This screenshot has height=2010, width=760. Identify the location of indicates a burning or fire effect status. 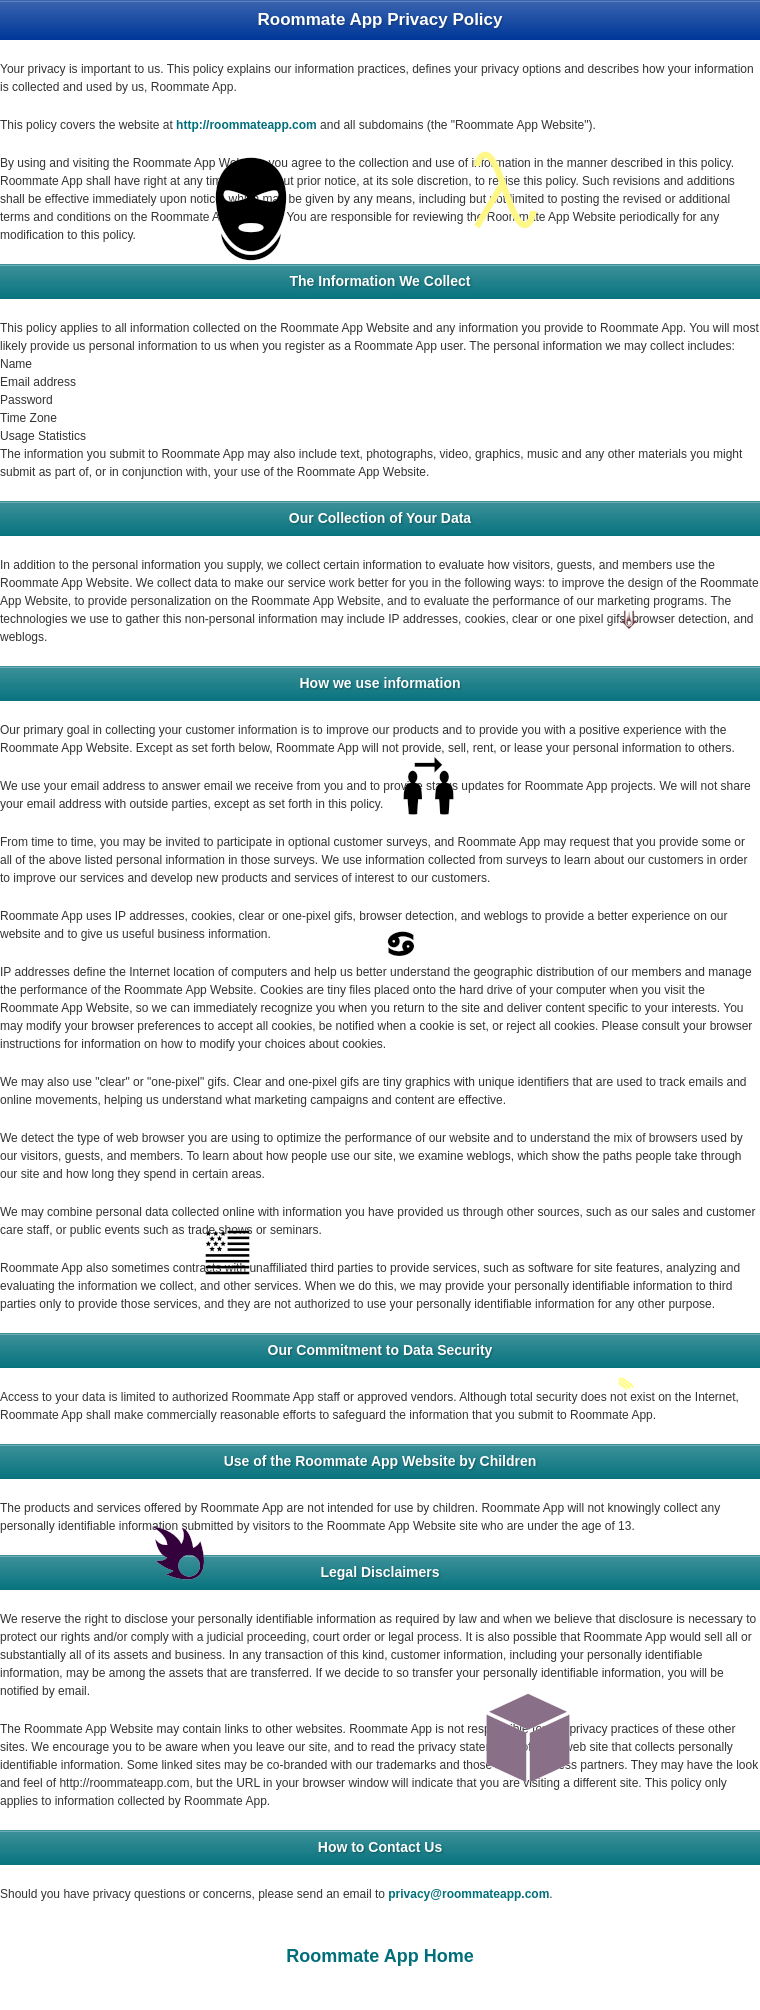
(176, 1551).